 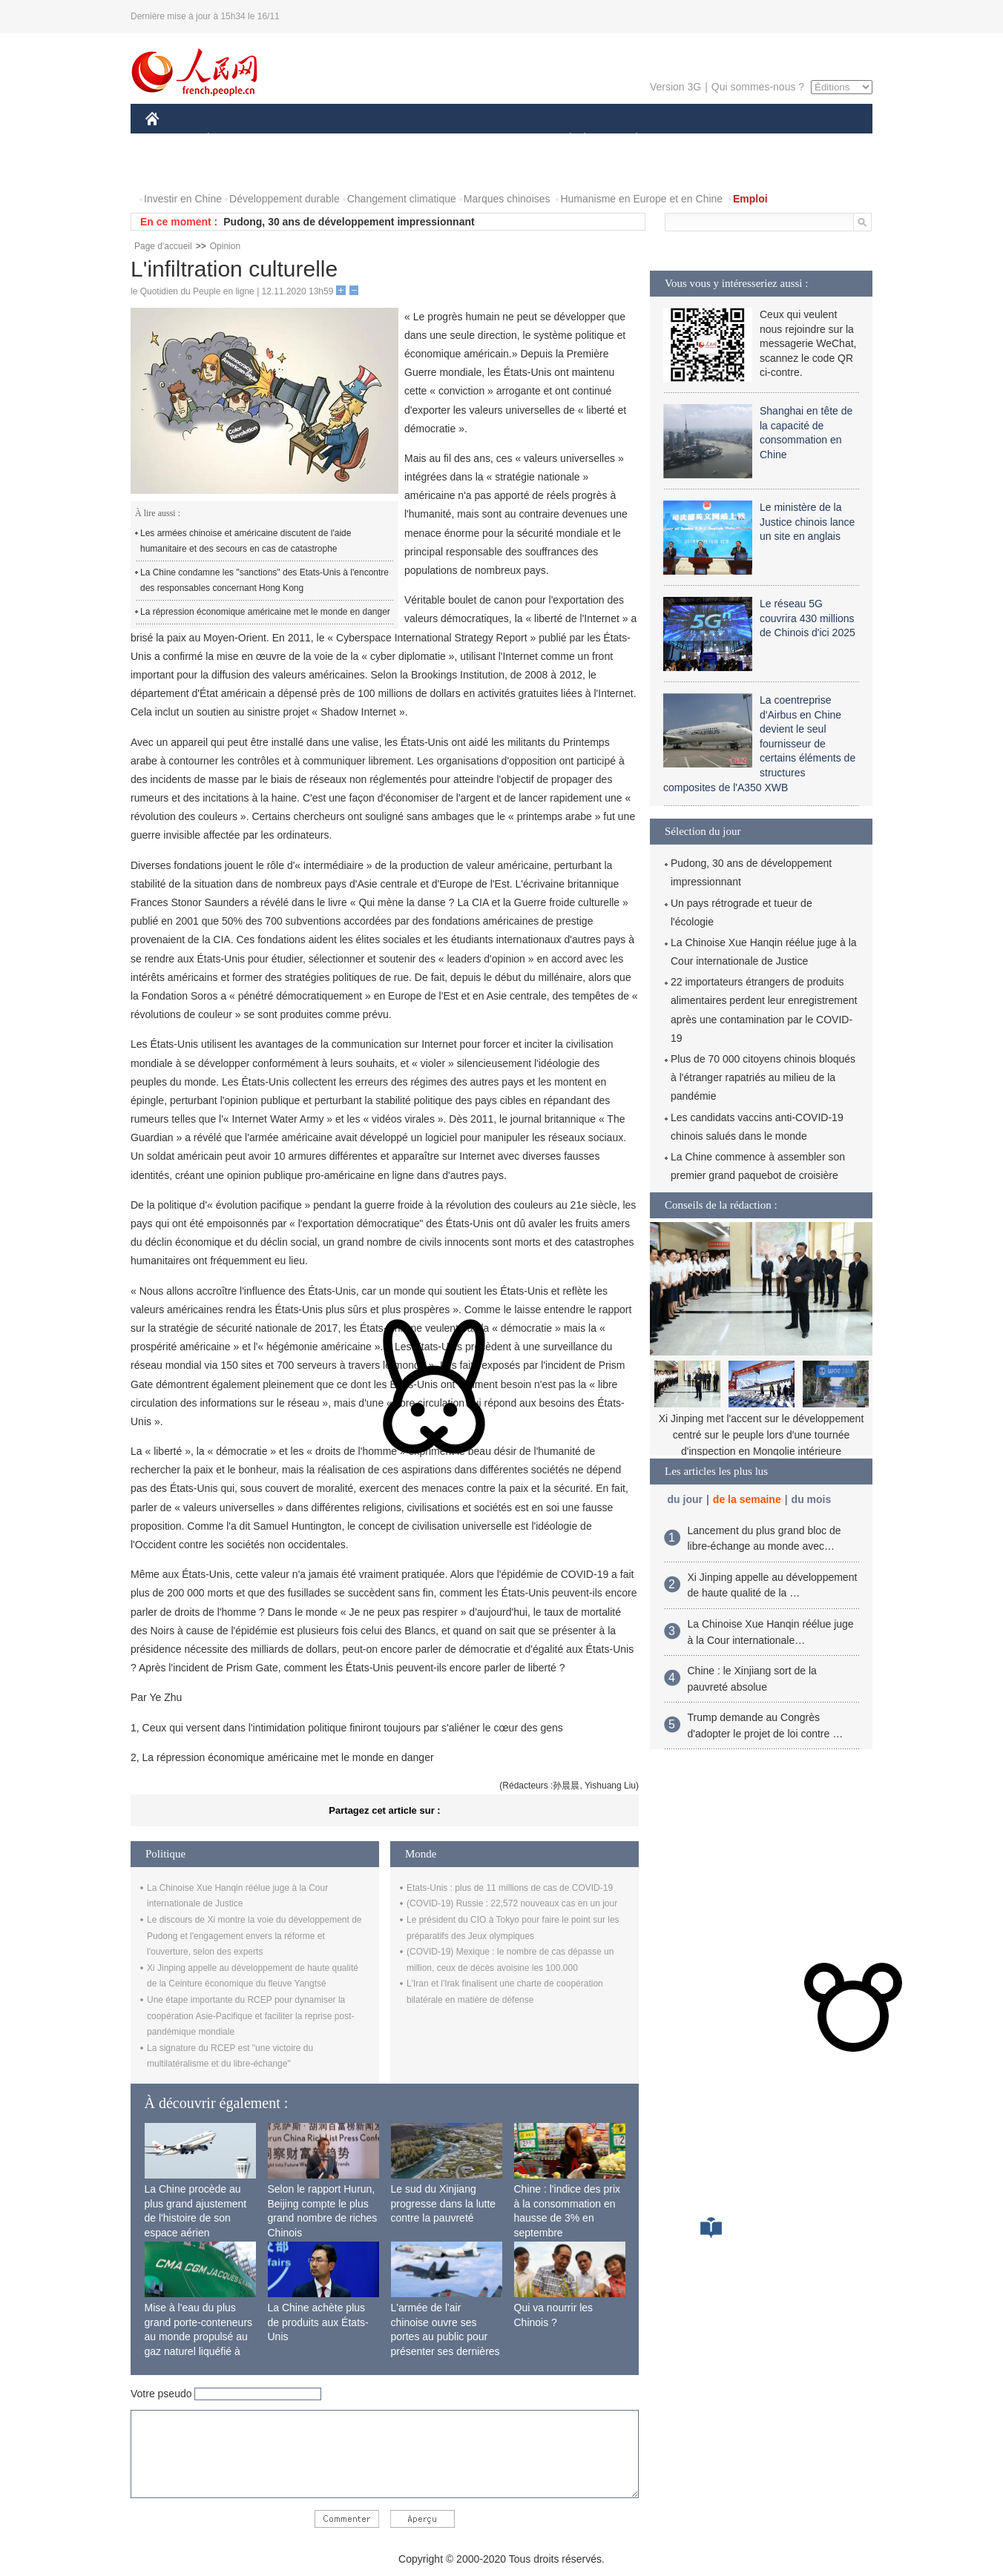 I want to click on access disney-related content or apps, so click(x=853, y=2007).